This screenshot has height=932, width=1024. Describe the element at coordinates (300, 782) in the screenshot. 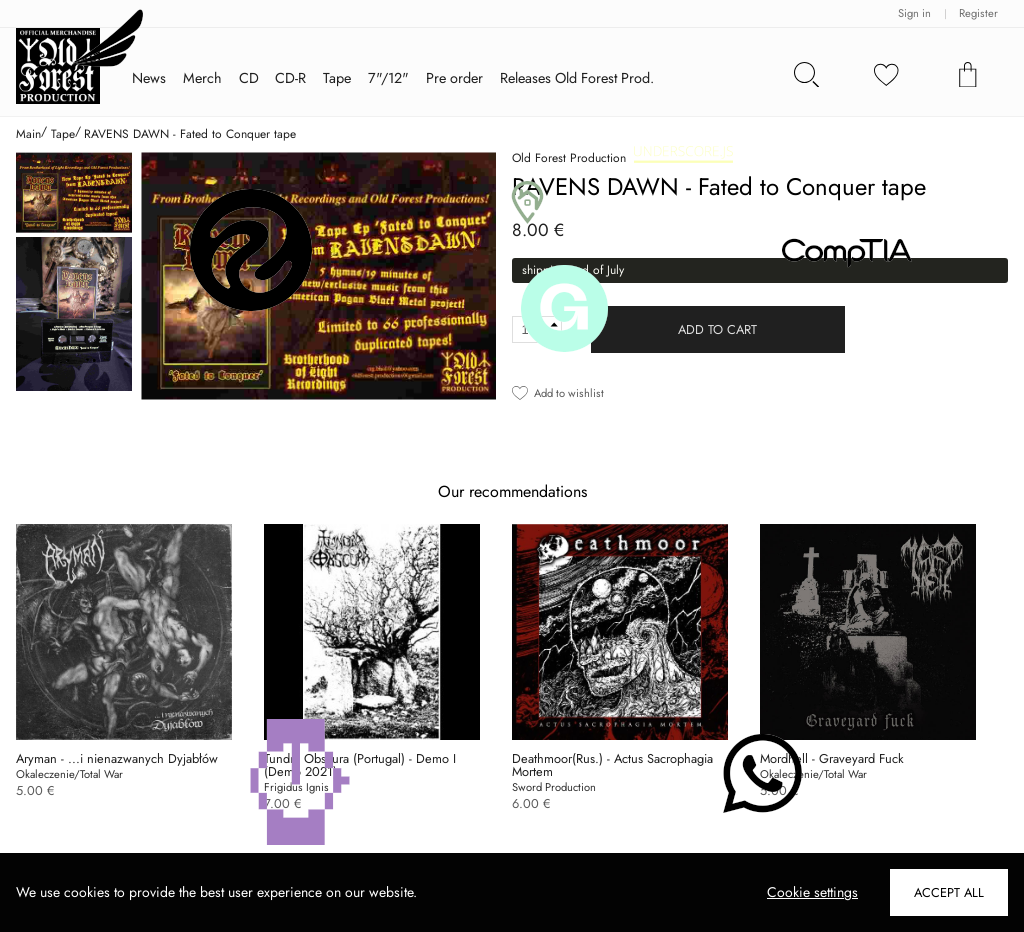

I see `visit Hackernoon website or blog` at that location.